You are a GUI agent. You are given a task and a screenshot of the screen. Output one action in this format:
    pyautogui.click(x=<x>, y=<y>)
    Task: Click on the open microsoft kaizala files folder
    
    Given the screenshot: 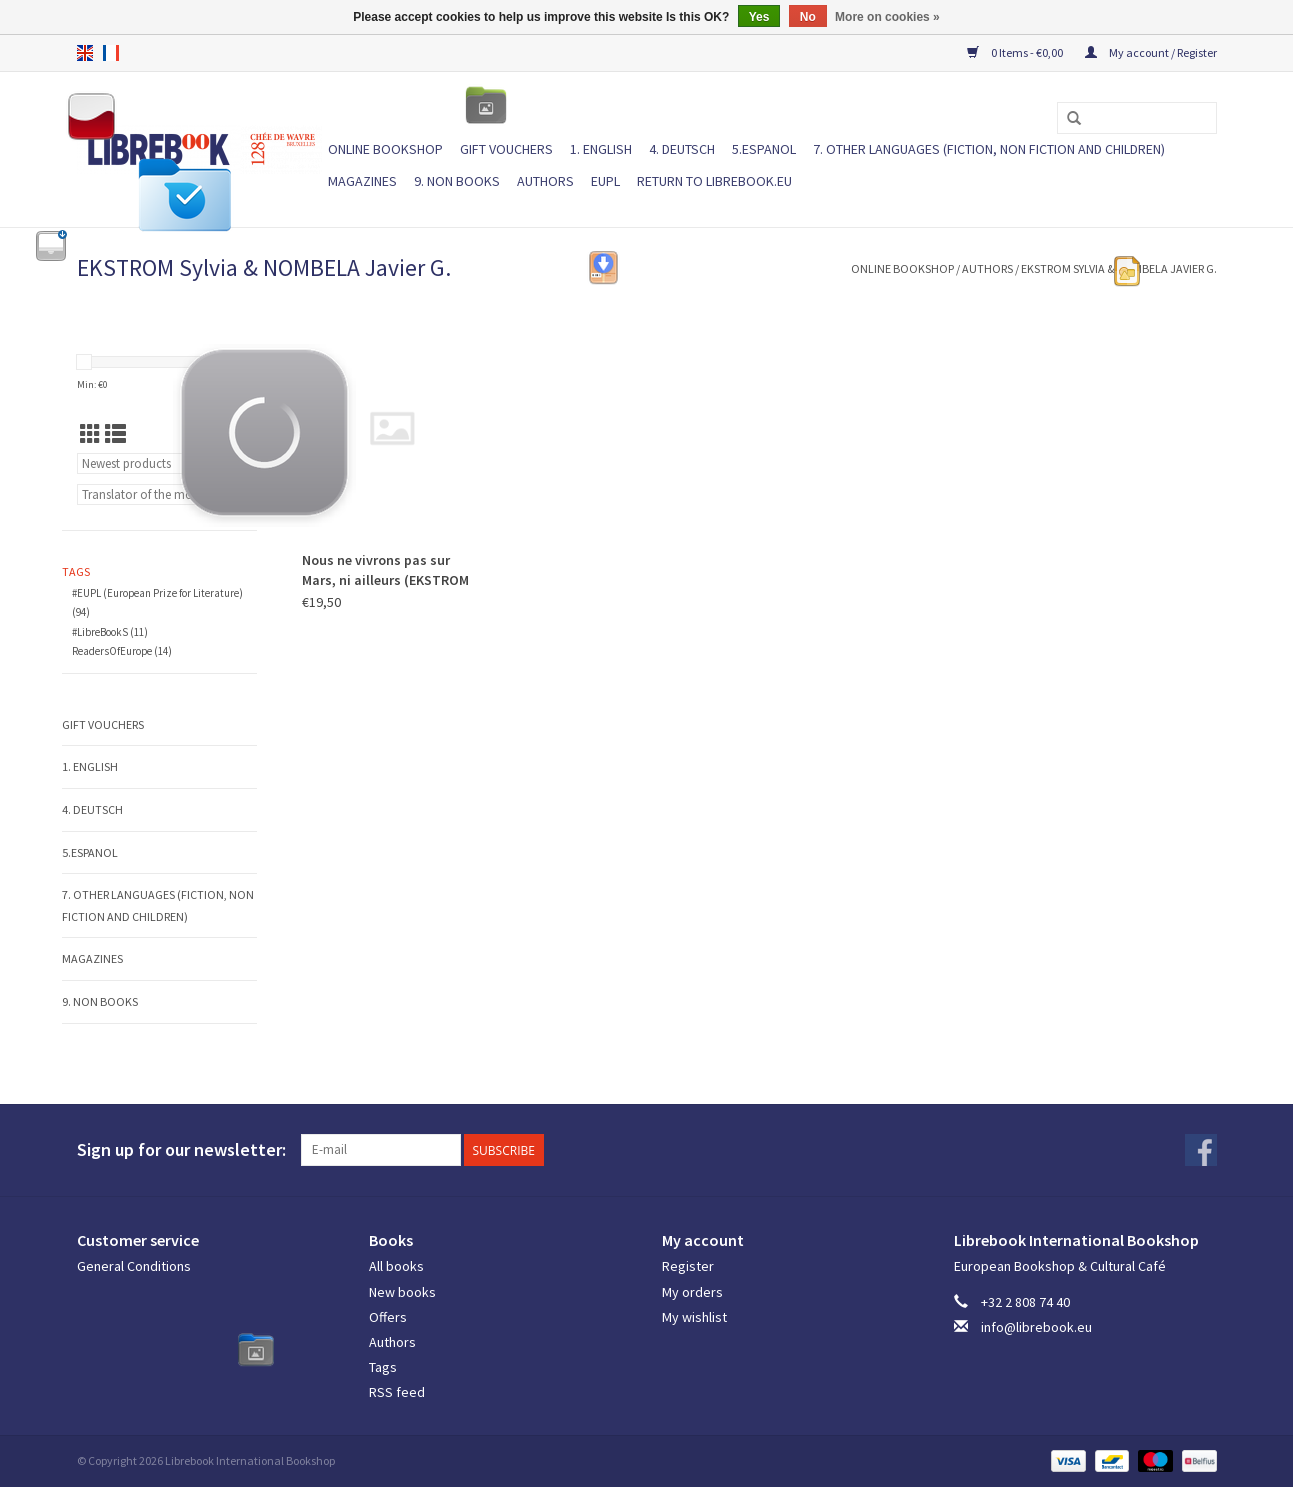 What is the action you would take?
    pyautogui.click(x=184, y=197)
    